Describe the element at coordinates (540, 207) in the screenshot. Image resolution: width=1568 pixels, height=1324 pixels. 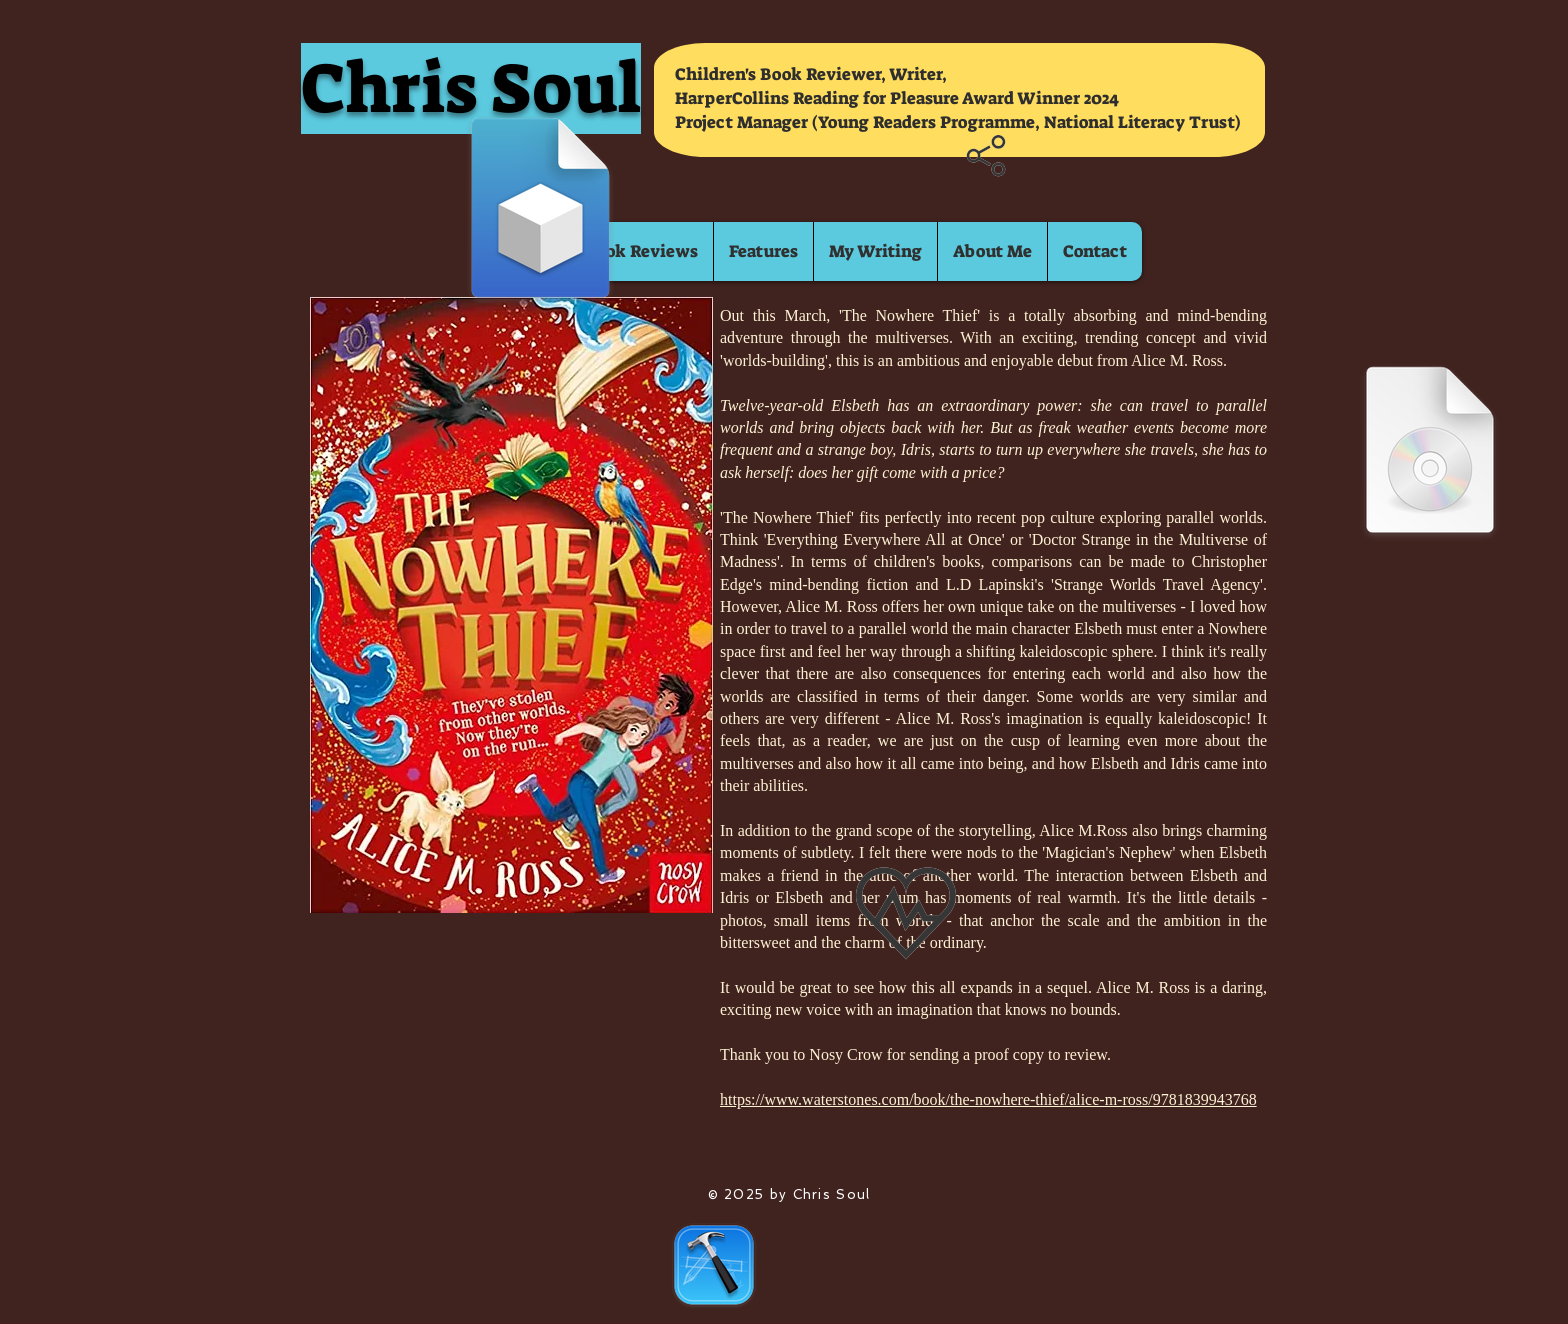
I see `a flatpak application package file` at that location.